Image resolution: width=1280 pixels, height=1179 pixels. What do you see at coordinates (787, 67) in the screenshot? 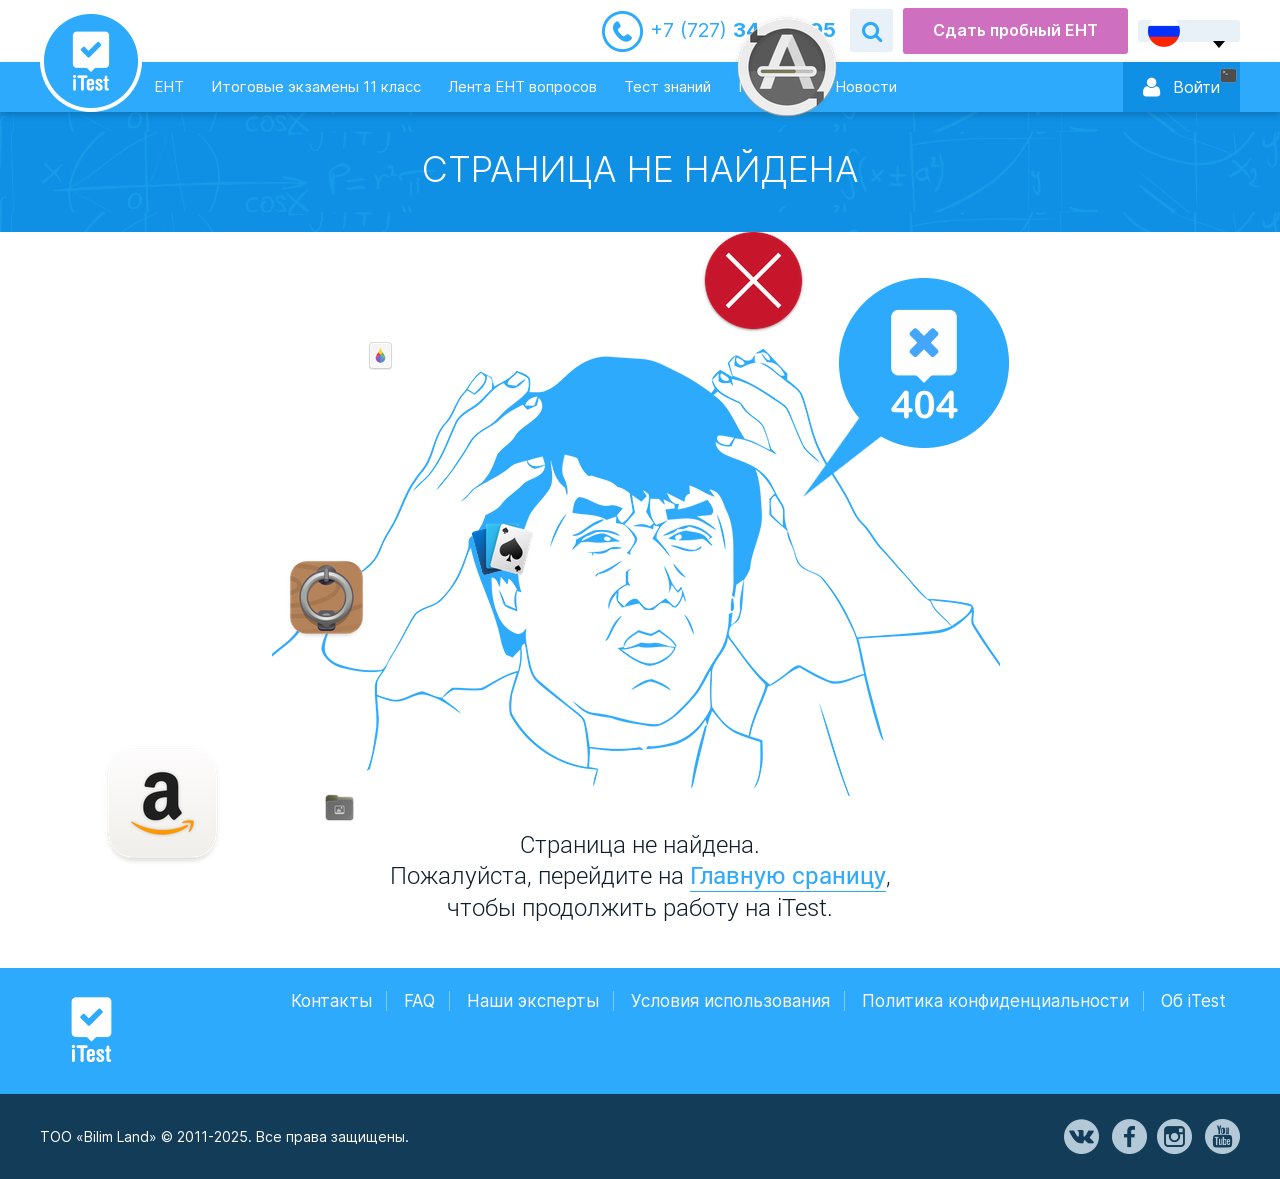
I see `check for available software updates` at bounding box center [787, 67].